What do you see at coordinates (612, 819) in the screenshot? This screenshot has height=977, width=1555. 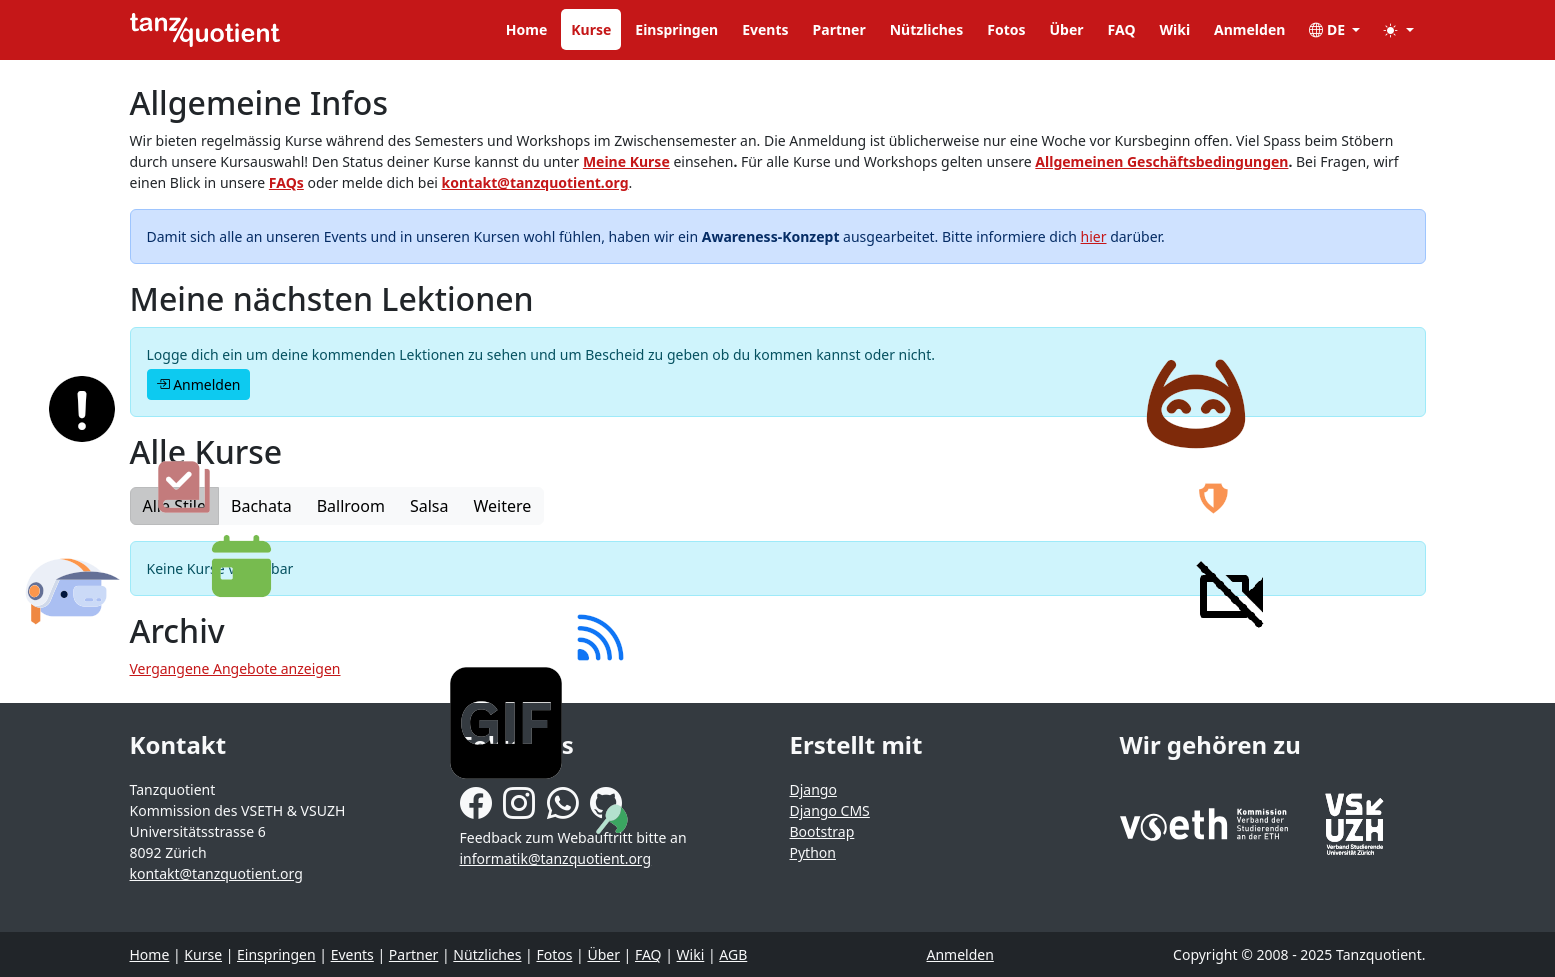 I see `discord bug hunter badge indicating a user who finds and reports bugs` at bounding box center [612, 819].